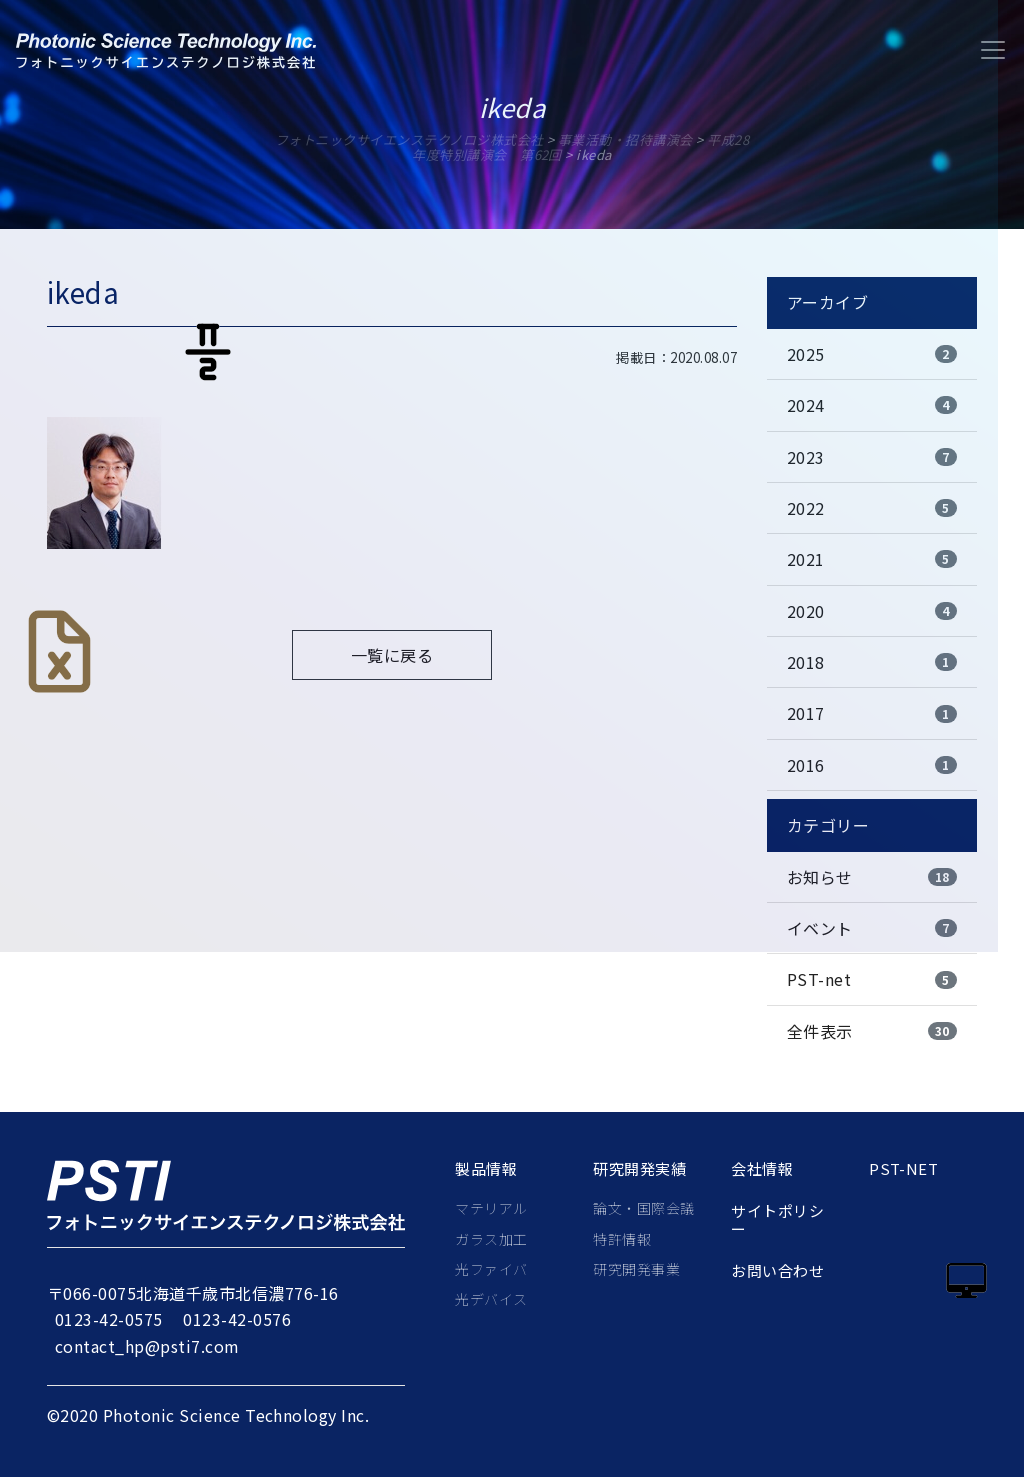 This screenshot has height=1477, width=1024. Describe the element at coordinates (208, 352) in the screenshot. I see `represents the mathematical constant π/2 (pi divided by 2)` at that location.